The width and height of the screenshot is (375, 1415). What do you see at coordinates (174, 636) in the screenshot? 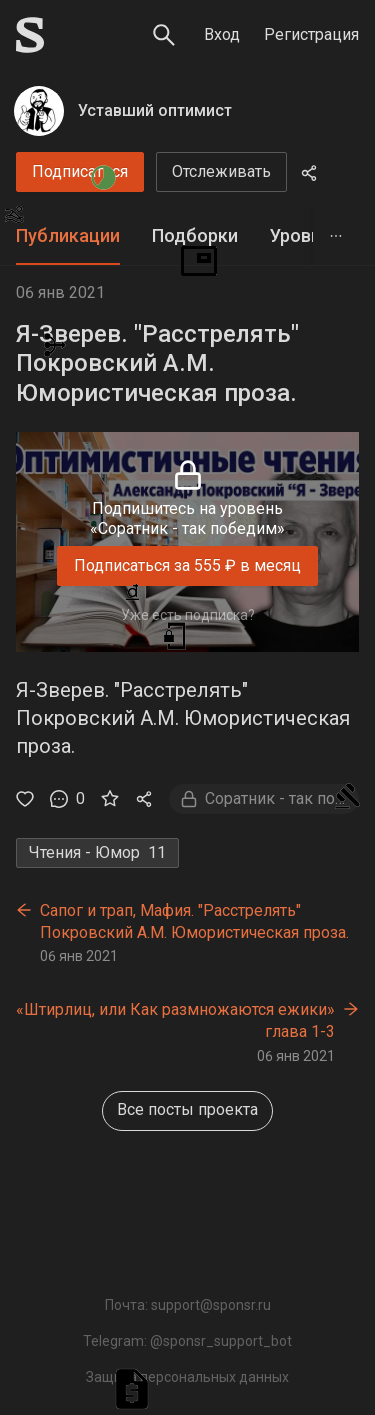
I see `device is locked or secured` at bounding box center [174, 636].